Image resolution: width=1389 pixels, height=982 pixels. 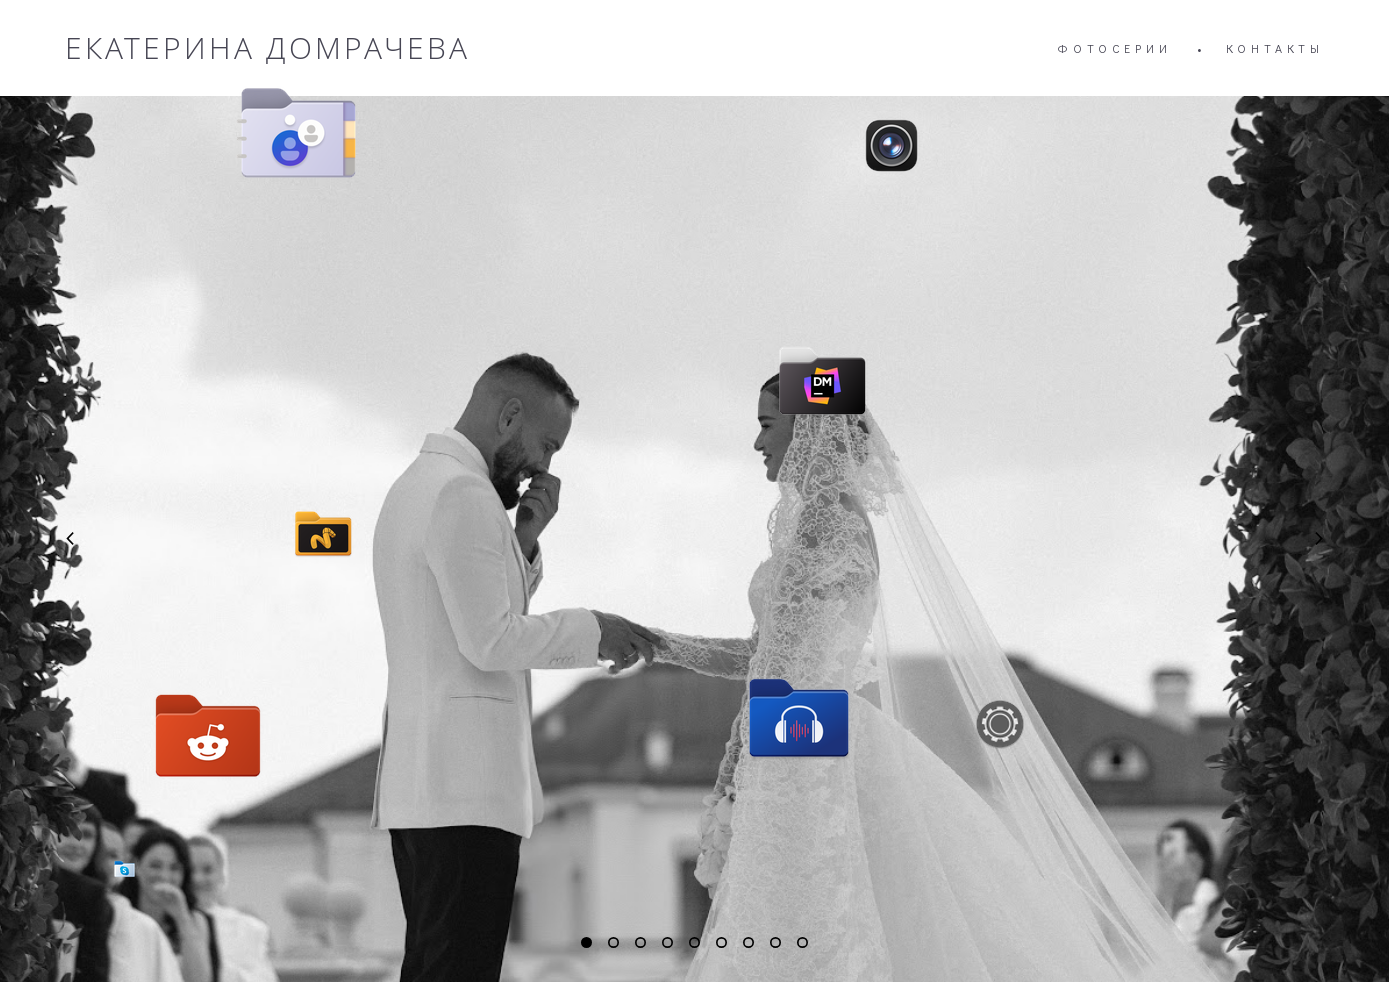 What do you see at coordinates (822, 383) in the screenshot?
I see `open JetBrains dotMemory project folder` at bounding box center [822, 383].